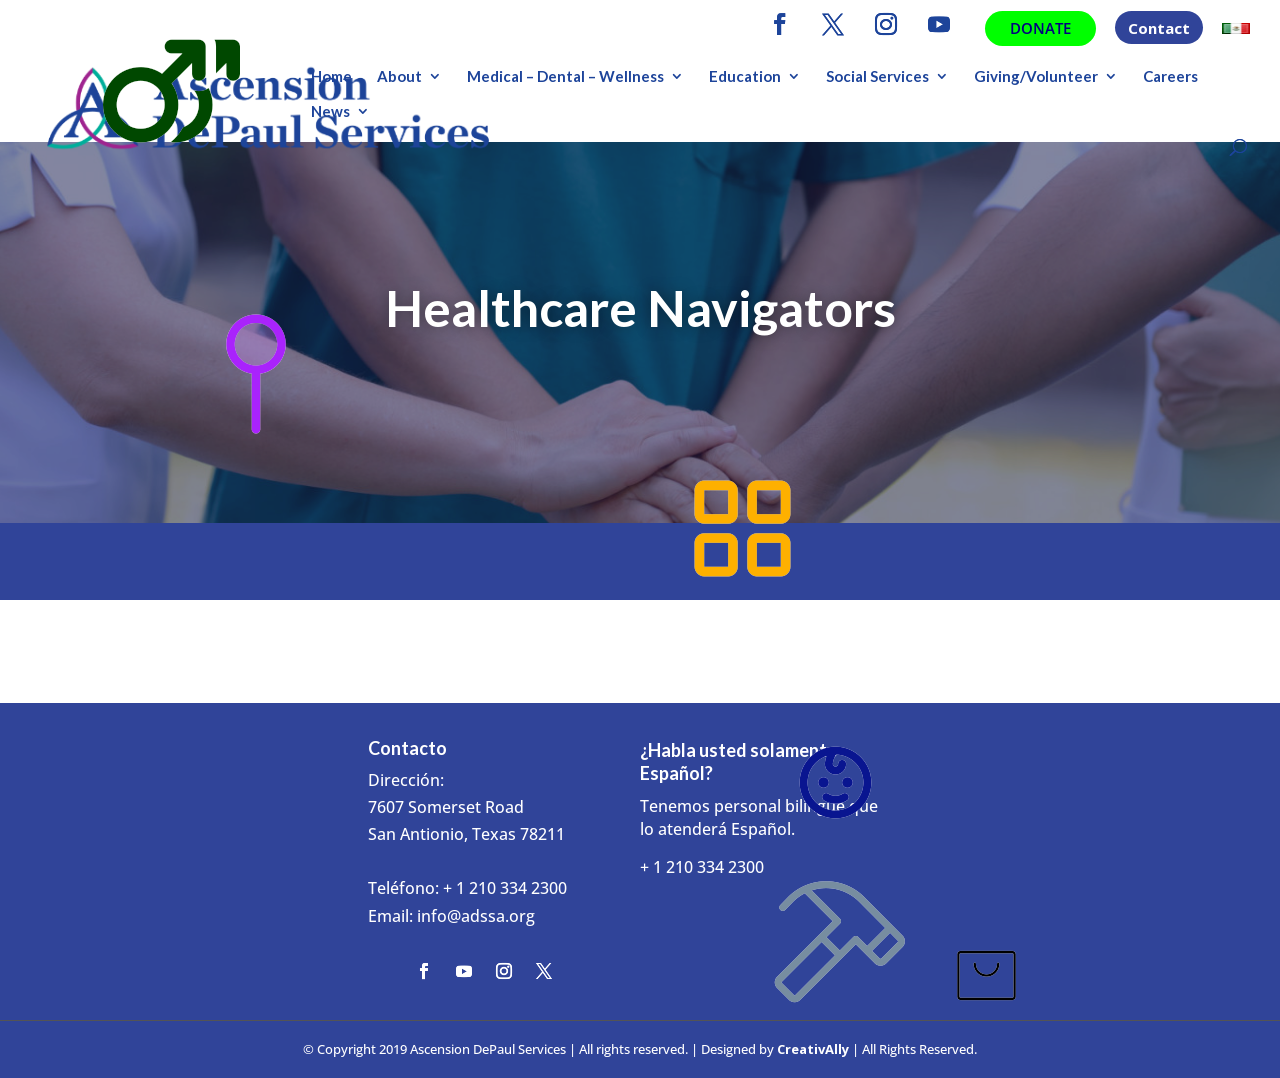 The height and width of the screenshot is (1078, 1280). I want to click on mark a location on a map, so click(256, 374).